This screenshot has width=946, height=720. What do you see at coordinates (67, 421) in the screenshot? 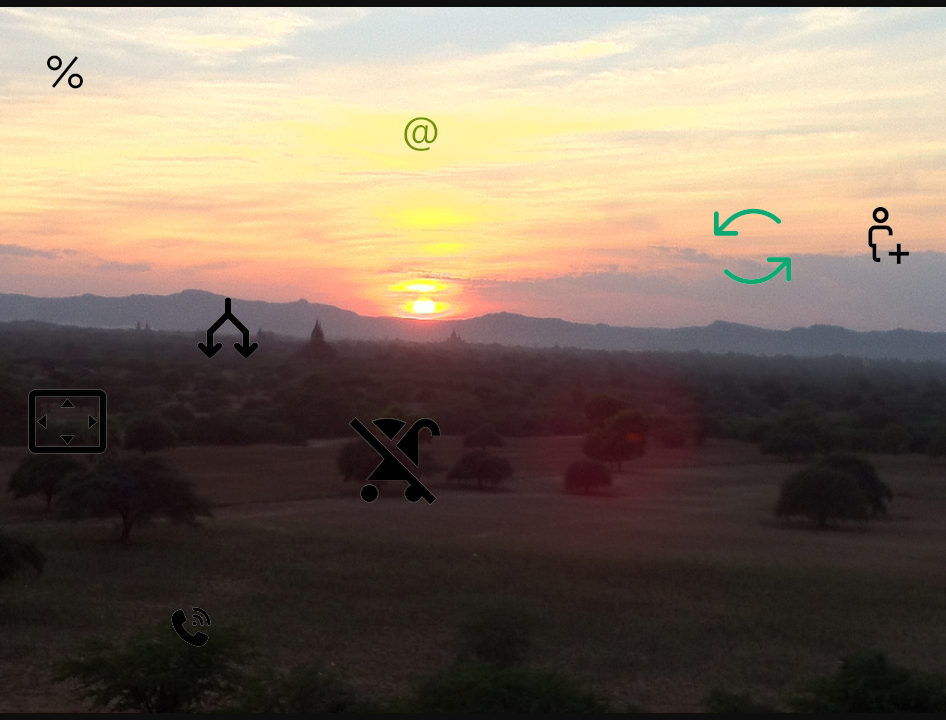
I see `adjust display overscan settings` at bounding box center [67, 421].